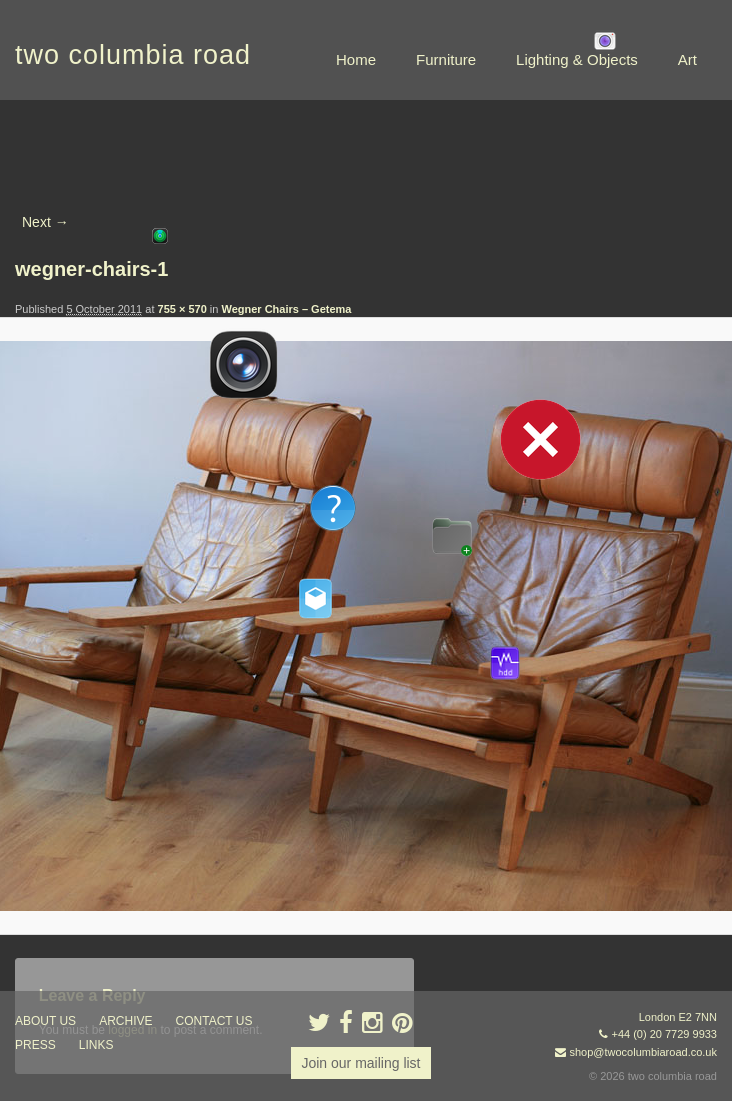 Image resolution: width=732 pixels, height=1101 pixels. I want to click on cancel the current action or operation, so click(540, 439).